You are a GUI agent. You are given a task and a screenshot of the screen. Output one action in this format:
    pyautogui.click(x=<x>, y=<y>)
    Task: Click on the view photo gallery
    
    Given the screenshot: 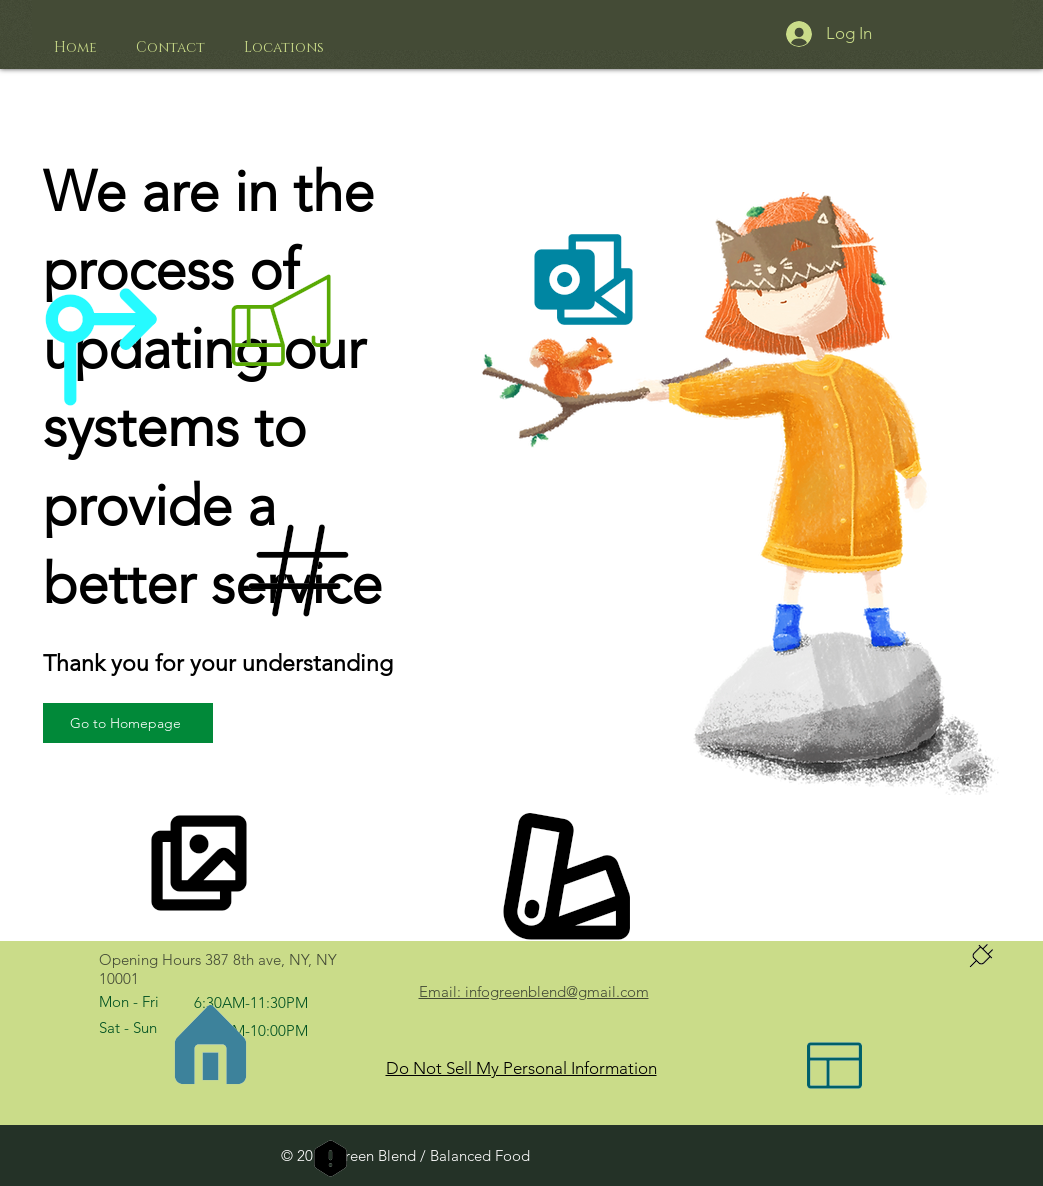 What is the action you would take?
    pyautogui.click(x=199, y=863)
    